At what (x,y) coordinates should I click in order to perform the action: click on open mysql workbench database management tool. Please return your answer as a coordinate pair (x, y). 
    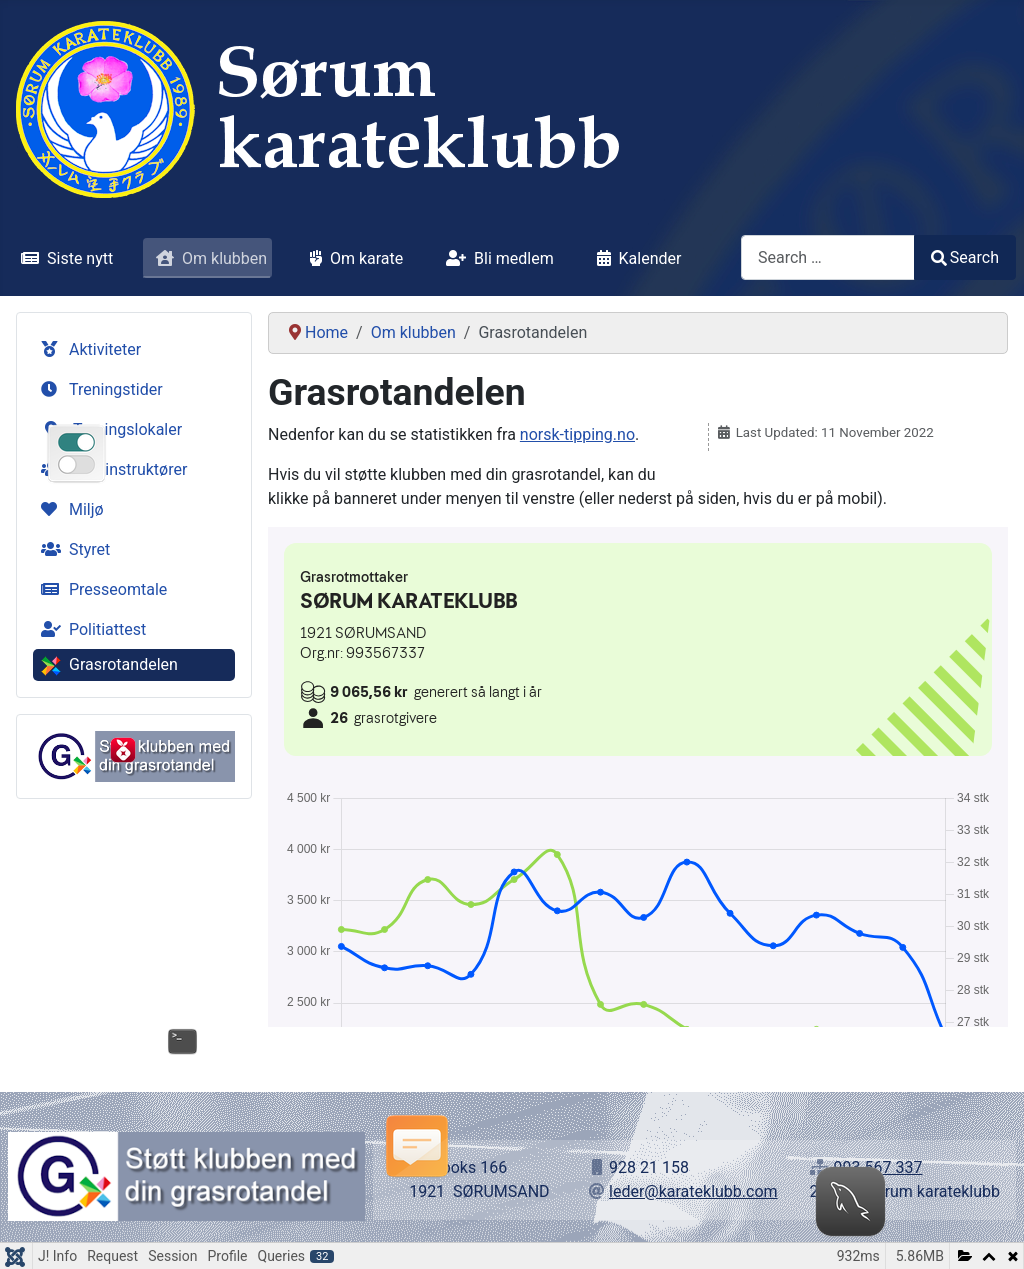
    Looking at the image, I should click on (850, 1201).